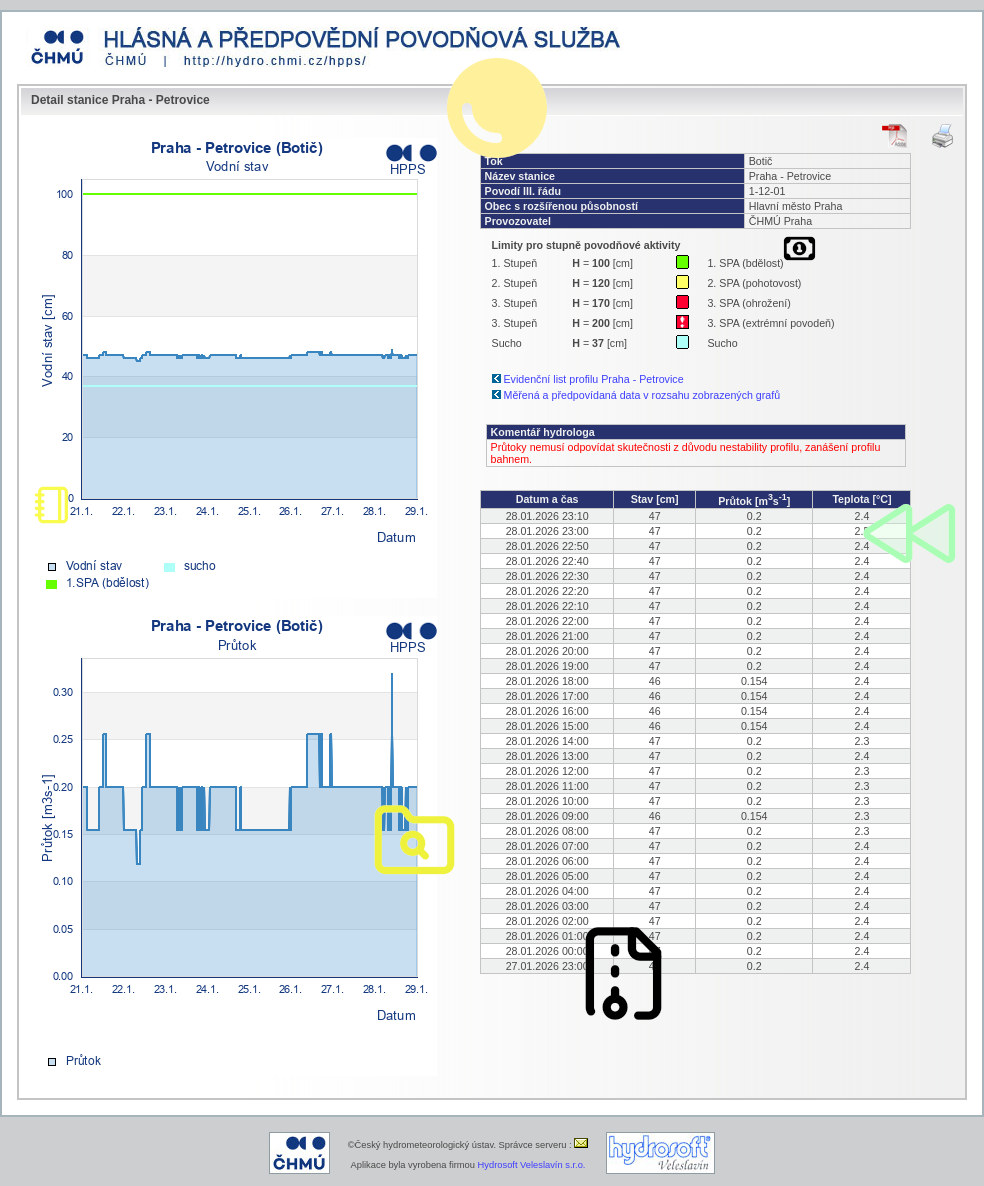 The image size is (984, 1186). What do you see at coordinates (497, 108) in the screenshot?
I see `apply inner shadow effect to bottom-left corner` at bounding box center [497, 108].